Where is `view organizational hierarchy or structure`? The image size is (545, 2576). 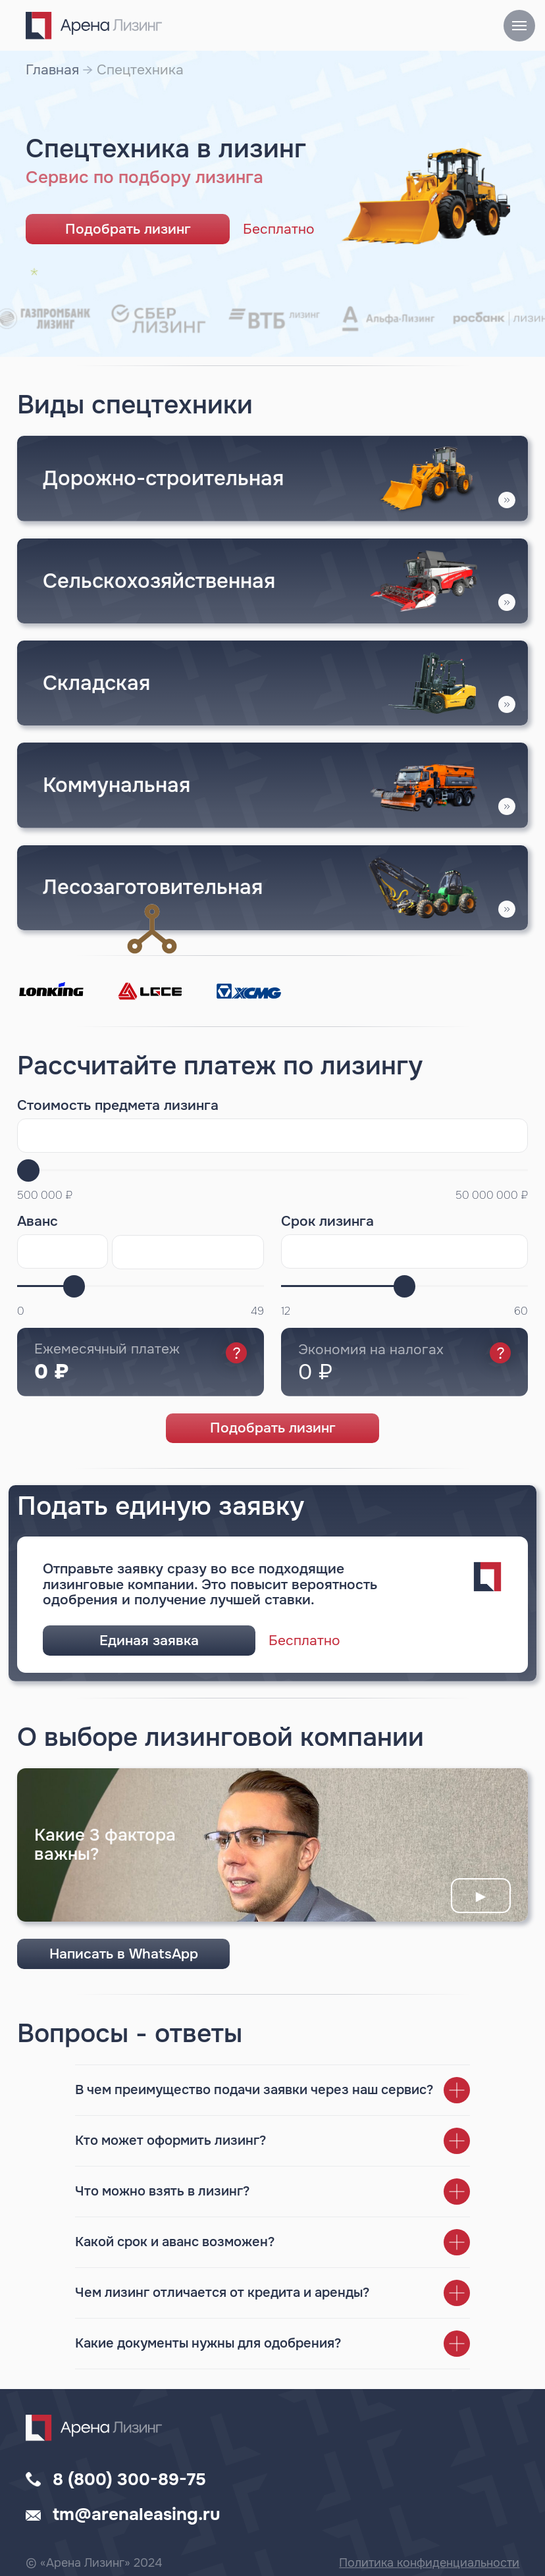 view organizational hierarchy or structure is located at coordinates (152, 929).